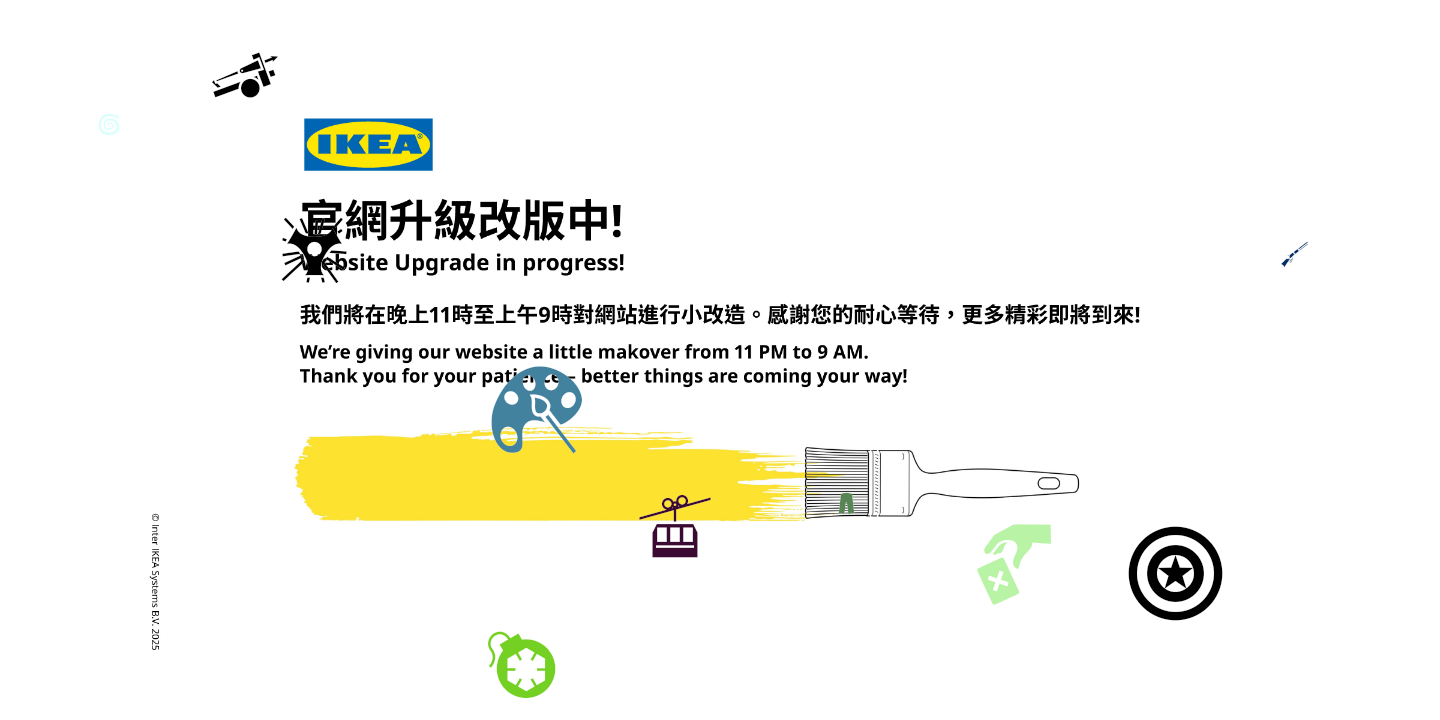 The width and height of the screenshot is (1440, 720). What do you see at coordinates (1294, 254) in the screenshot?
I see `select rifle weapon in game inventory` at bounding box center [1294, 254].